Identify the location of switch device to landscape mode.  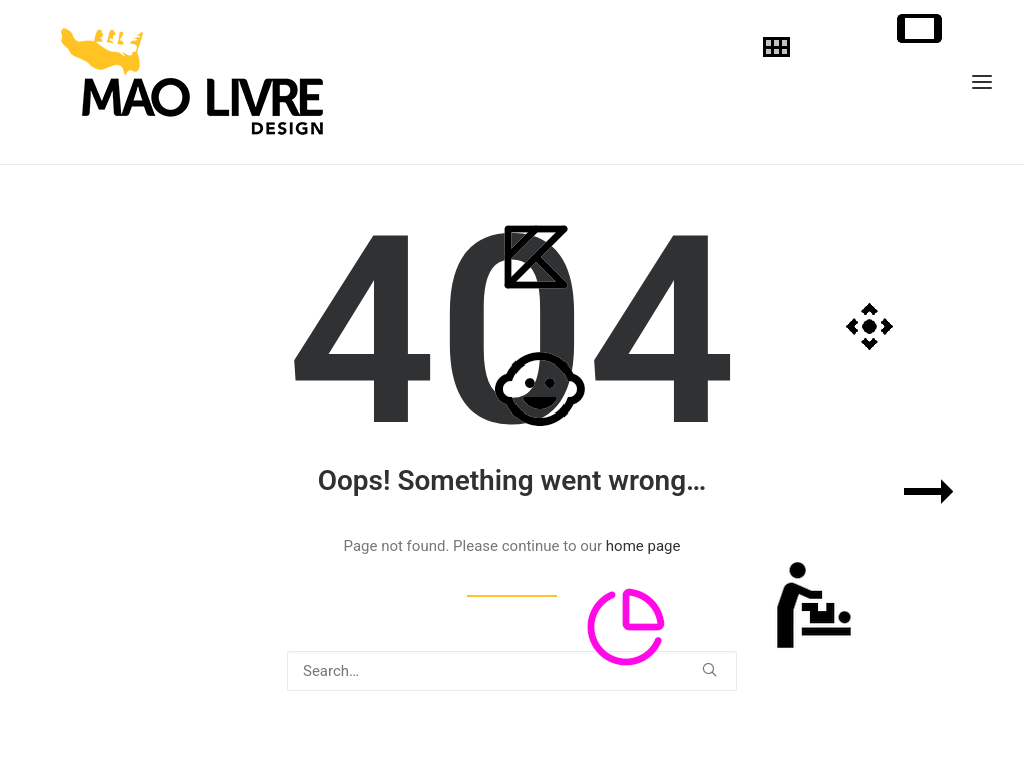
(919, 28).